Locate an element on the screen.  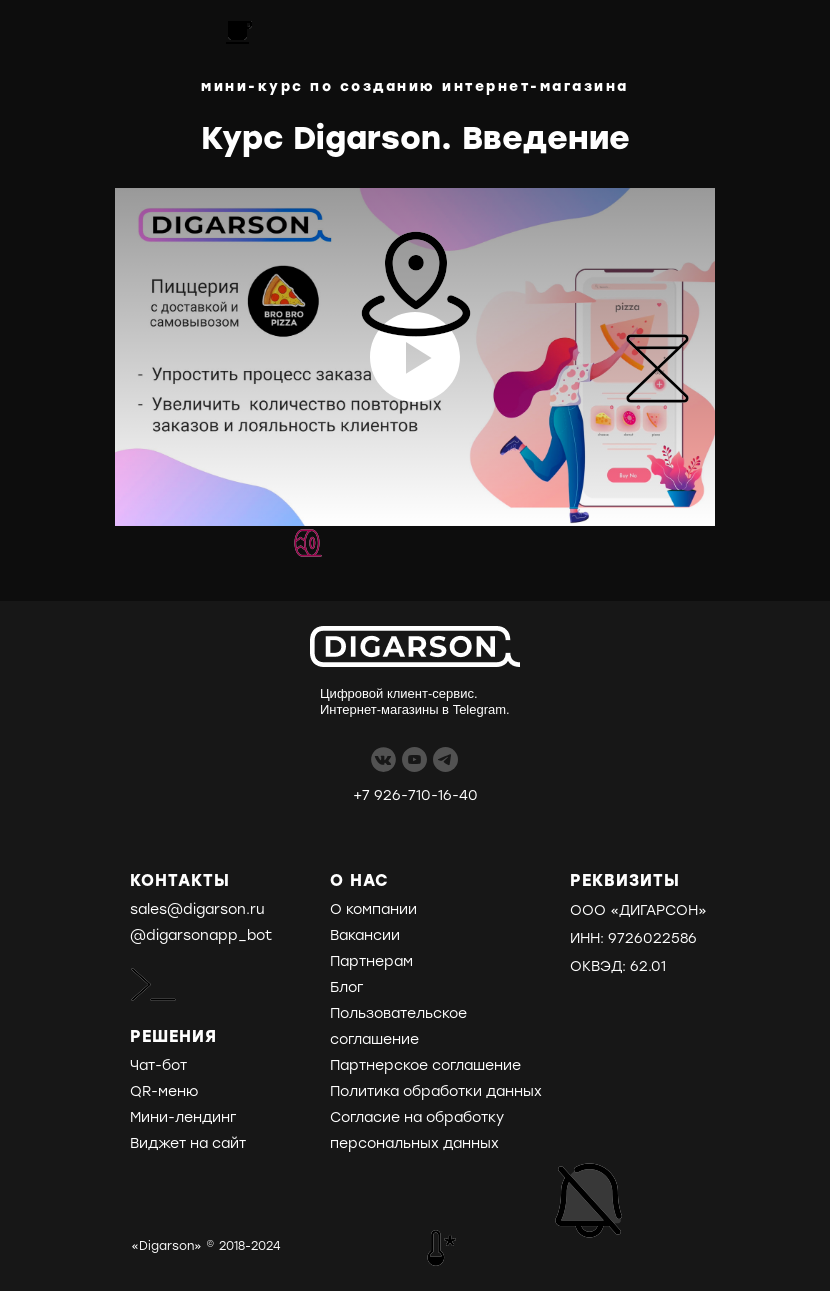
mute notifications is located at coordinates (589, 1200).